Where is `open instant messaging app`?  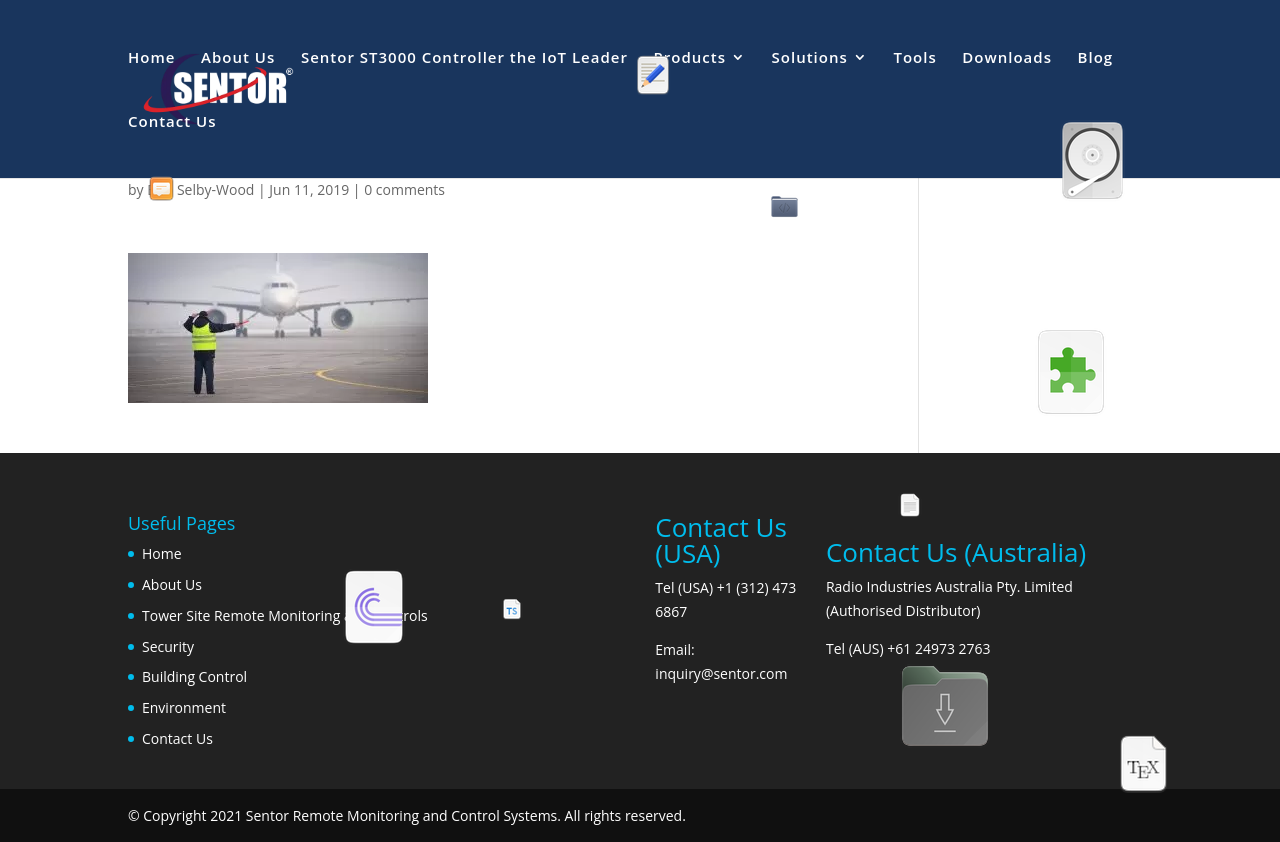 open instant messaging app is located at coordinates (161, 188).